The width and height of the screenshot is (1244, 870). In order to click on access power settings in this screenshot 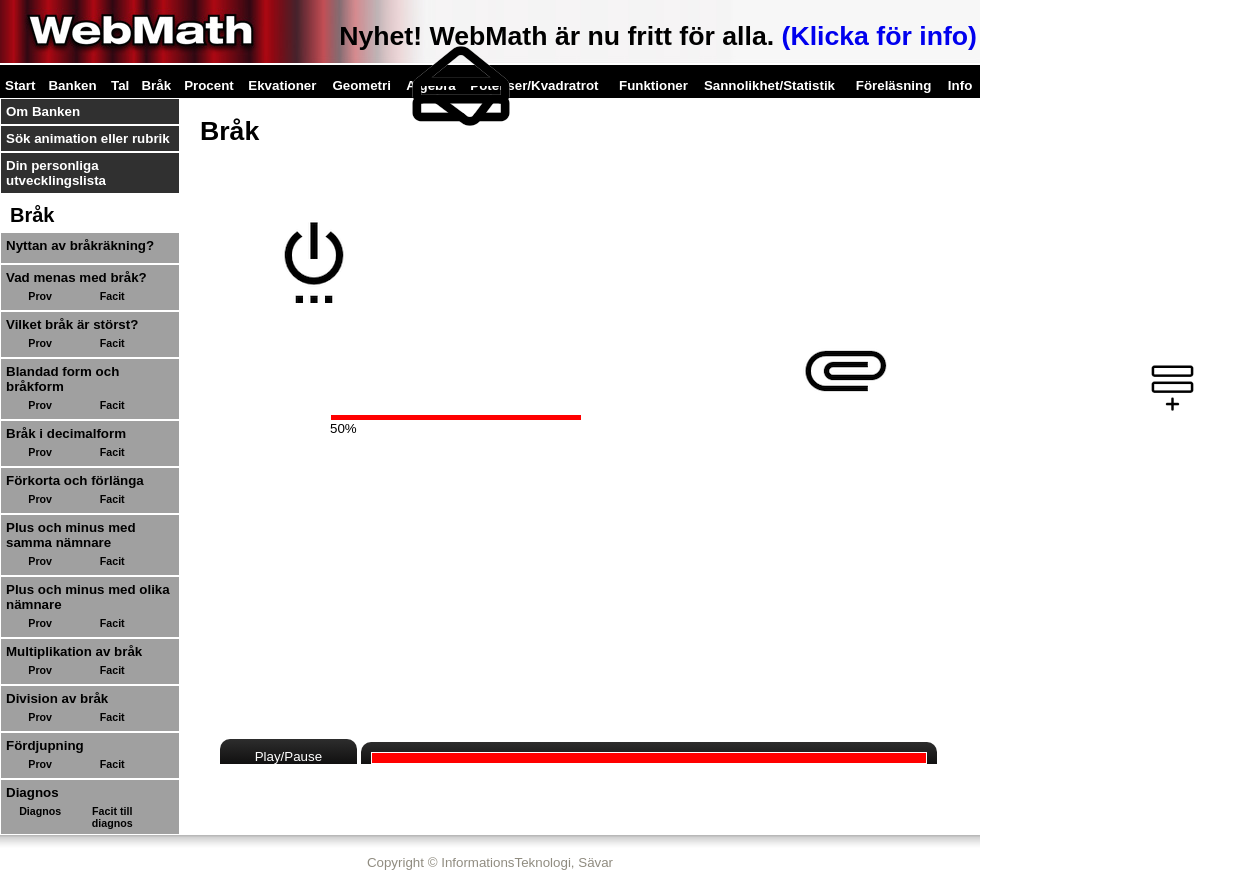, I will do `click(314, 259)`.